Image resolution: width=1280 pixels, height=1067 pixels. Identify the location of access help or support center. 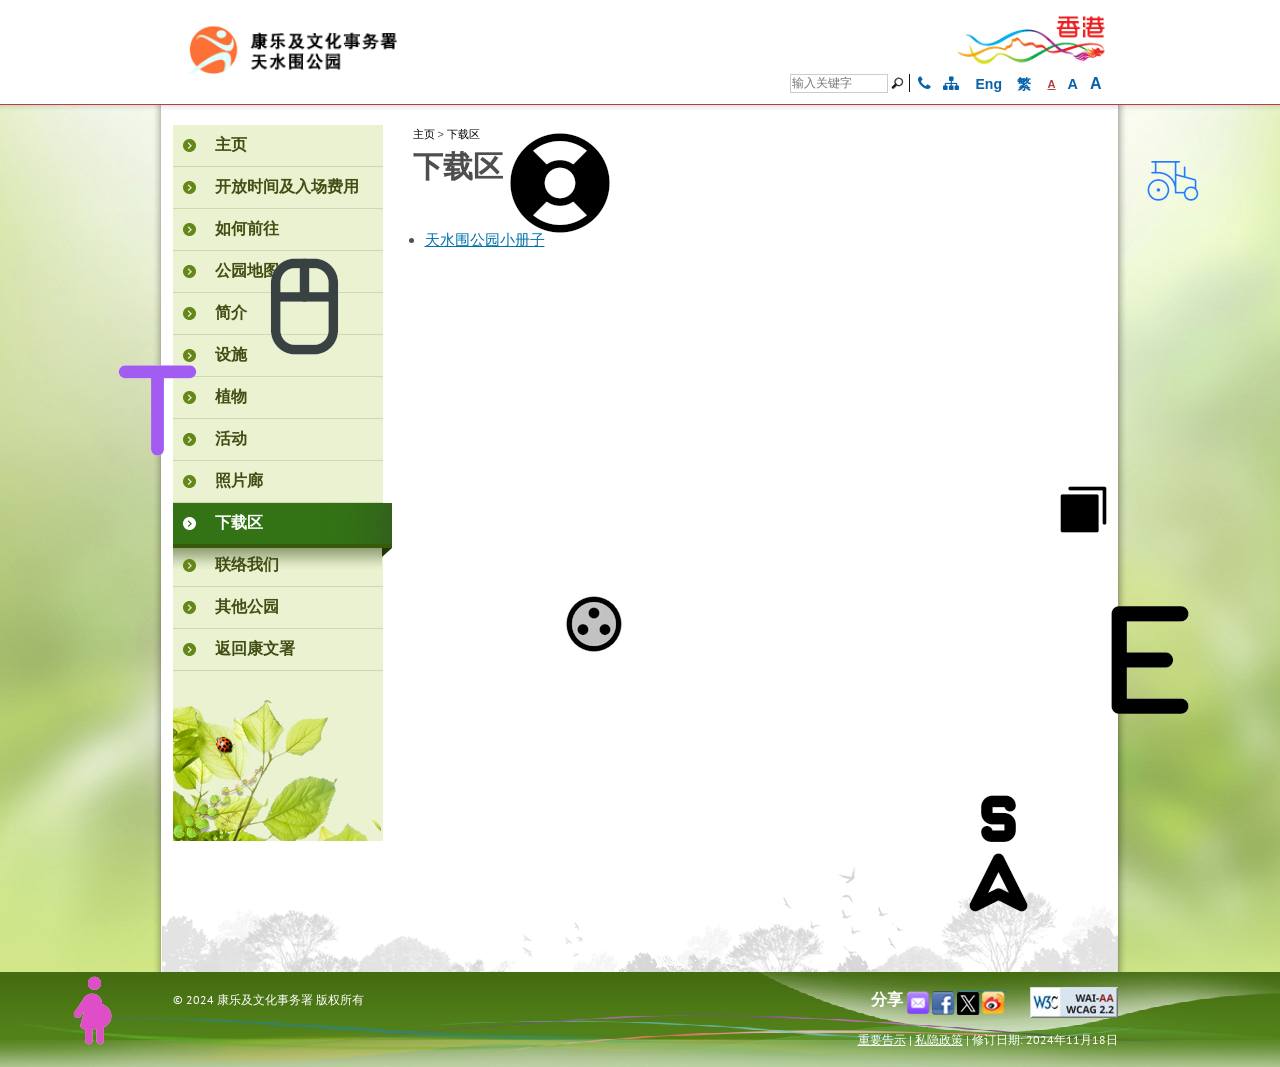
(560, 183).